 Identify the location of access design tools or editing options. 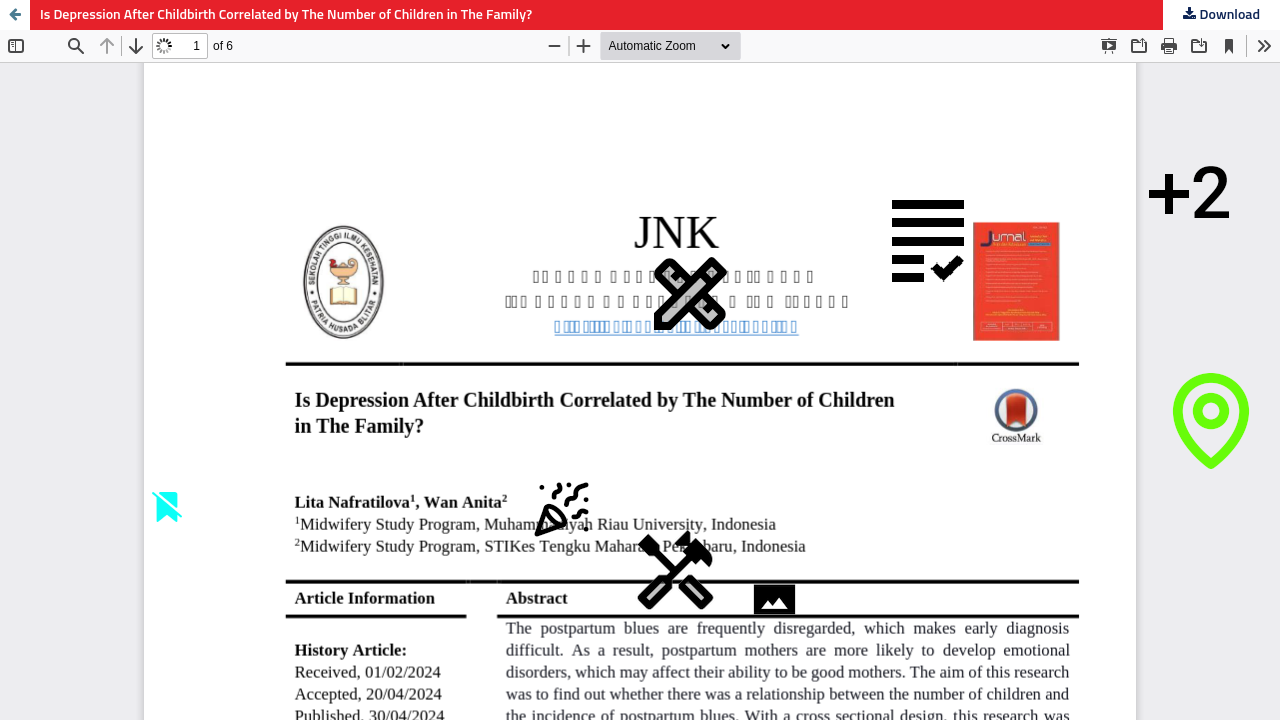
(690, 294).